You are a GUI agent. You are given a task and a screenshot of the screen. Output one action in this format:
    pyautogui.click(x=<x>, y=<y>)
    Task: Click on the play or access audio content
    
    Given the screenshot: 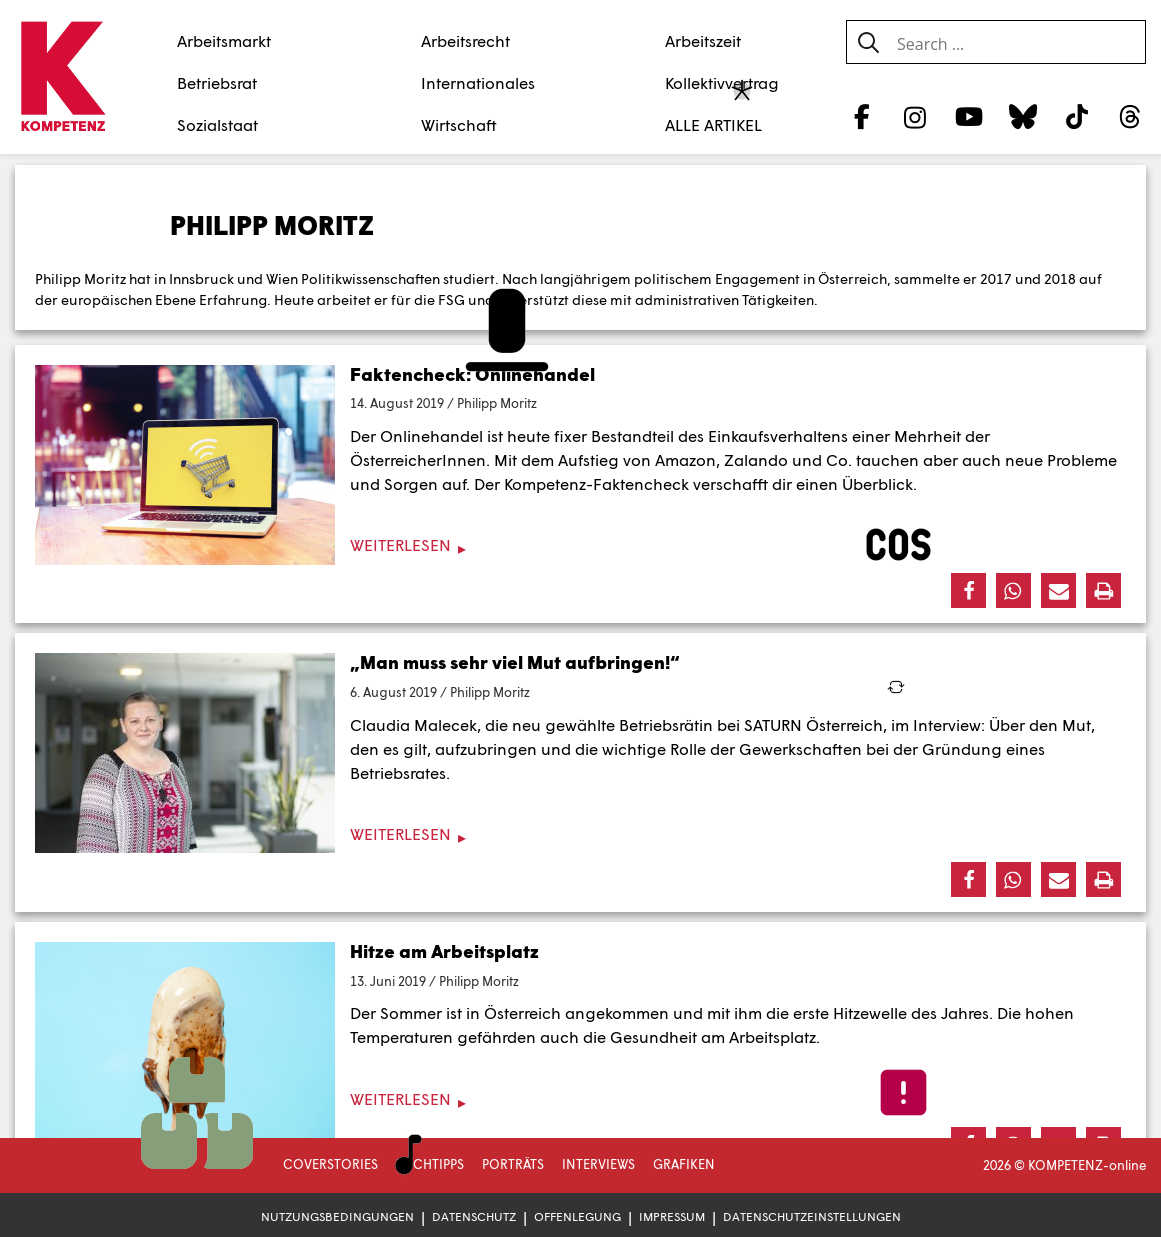 What is the action you would take?
    pyautogui.click(x=408, y=1154)
    